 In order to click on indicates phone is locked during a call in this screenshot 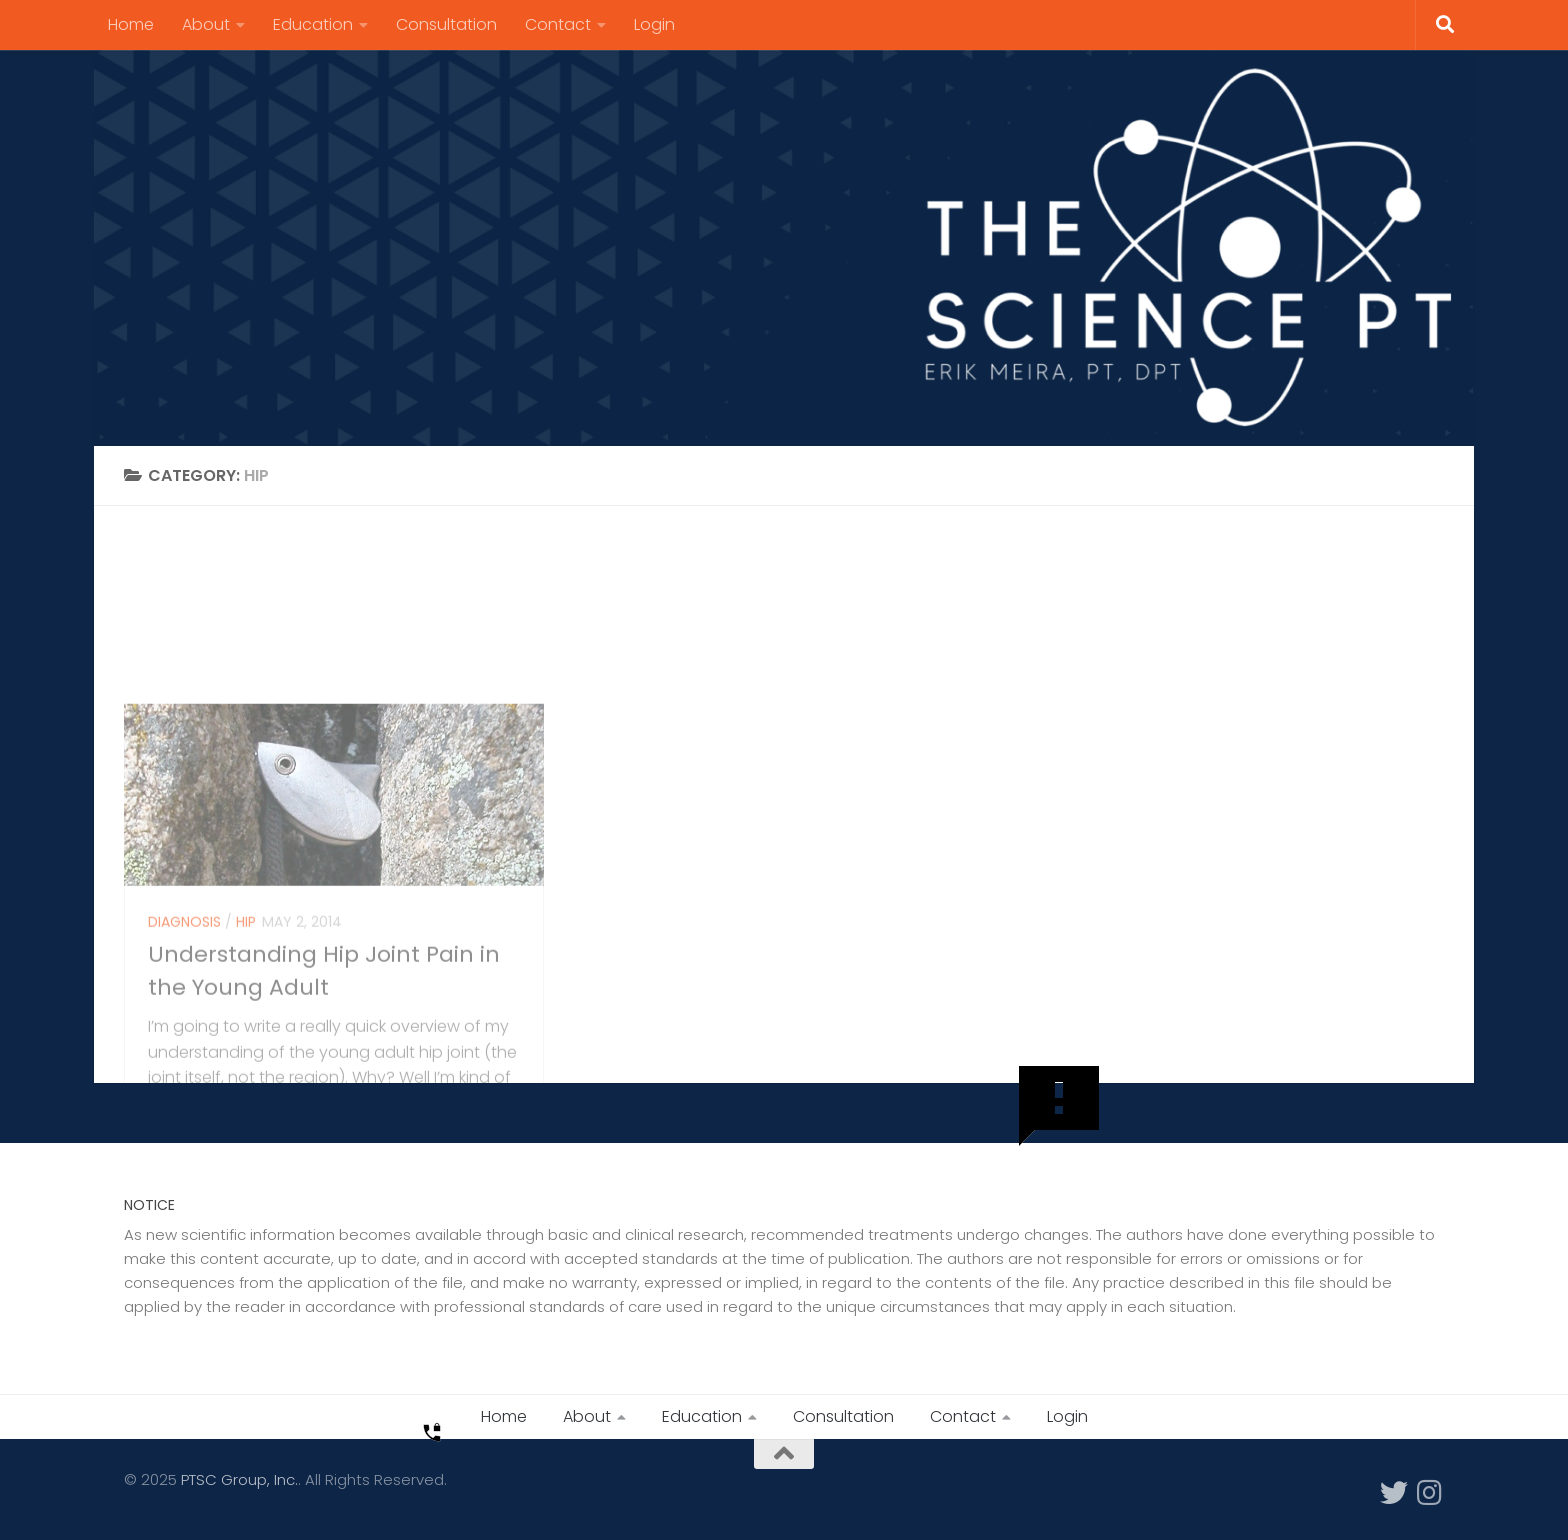, I will do `click(432, 1433)`.